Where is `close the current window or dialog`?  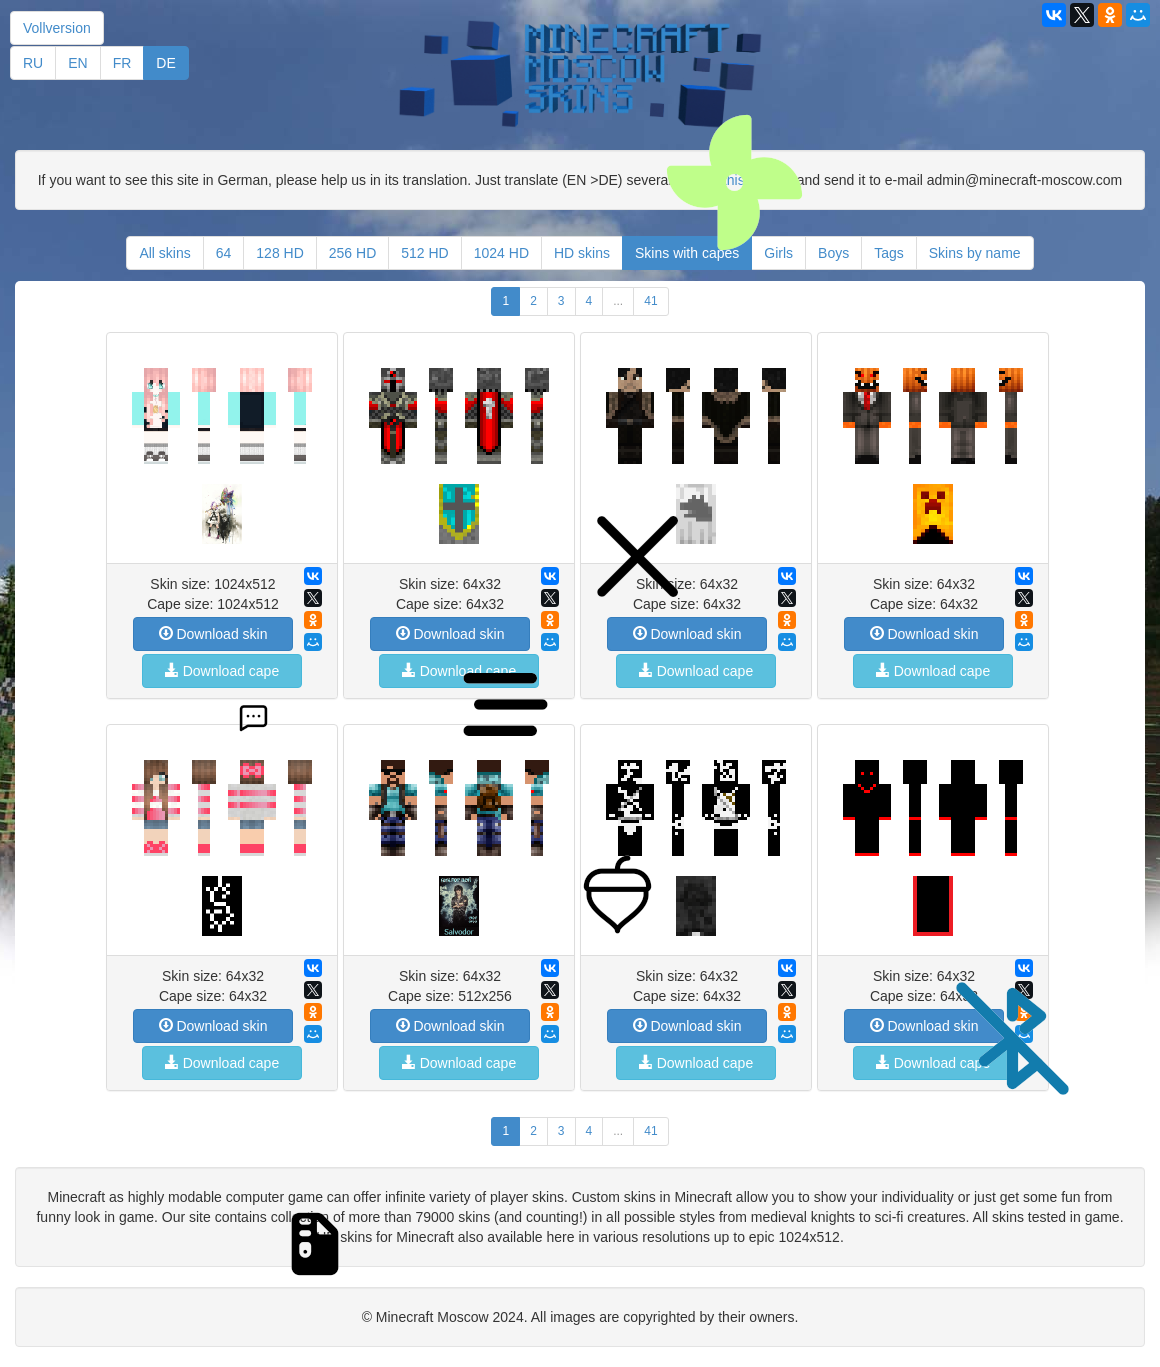
close the current window or dialog is located at coordinates (637, 556).